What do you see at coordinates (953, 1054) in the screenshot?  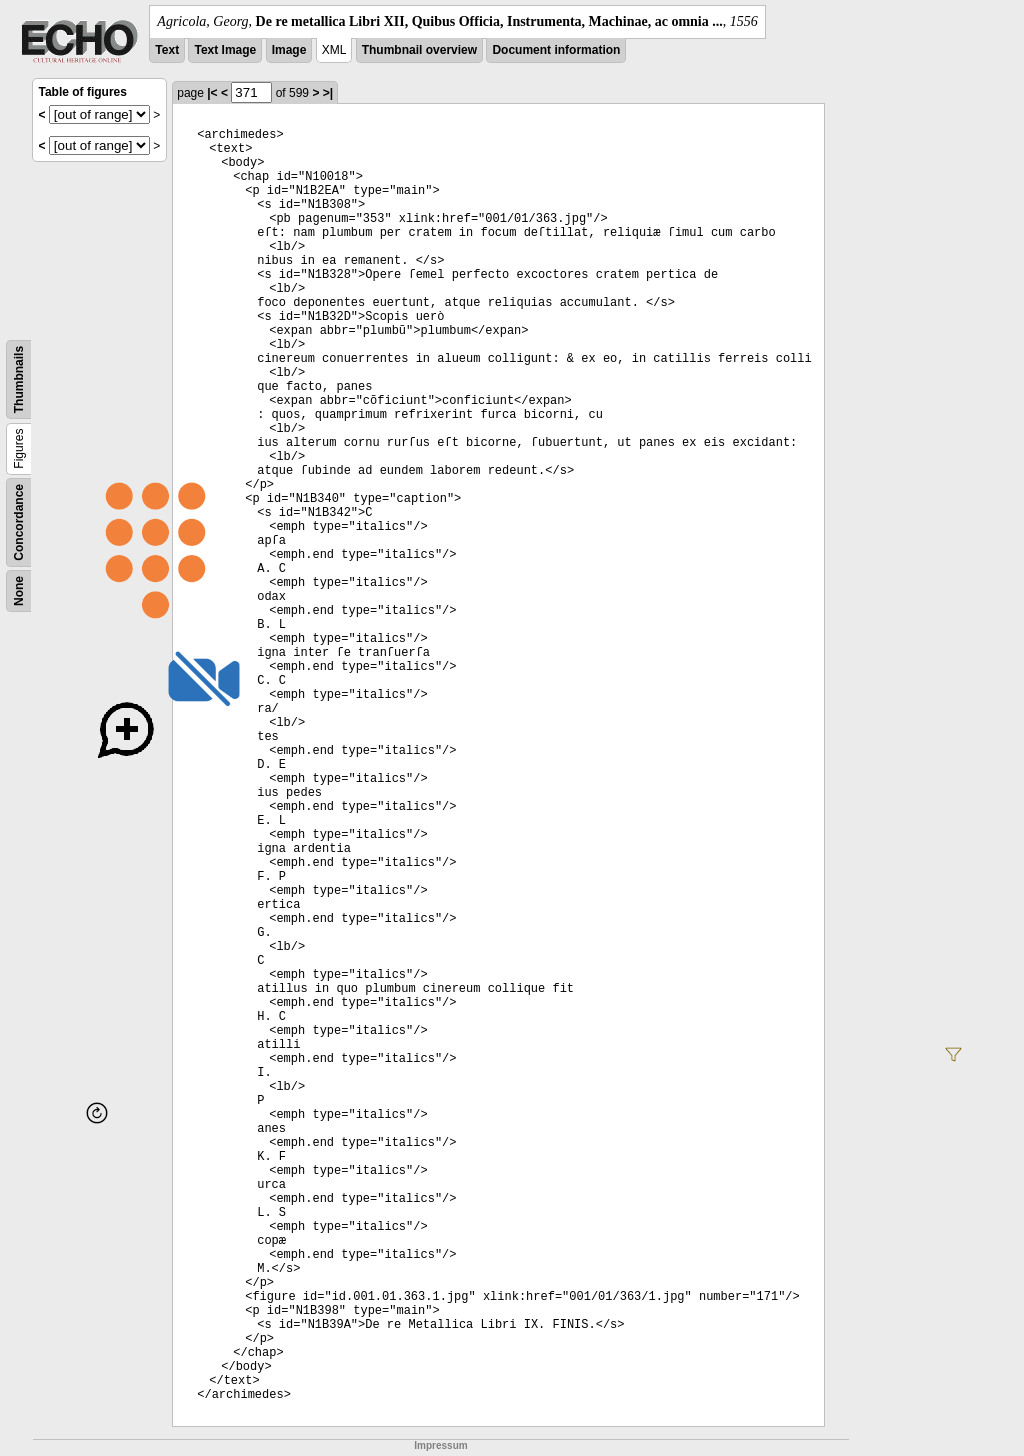 I see `filter or sort content` at bounding box center [953, 1054].